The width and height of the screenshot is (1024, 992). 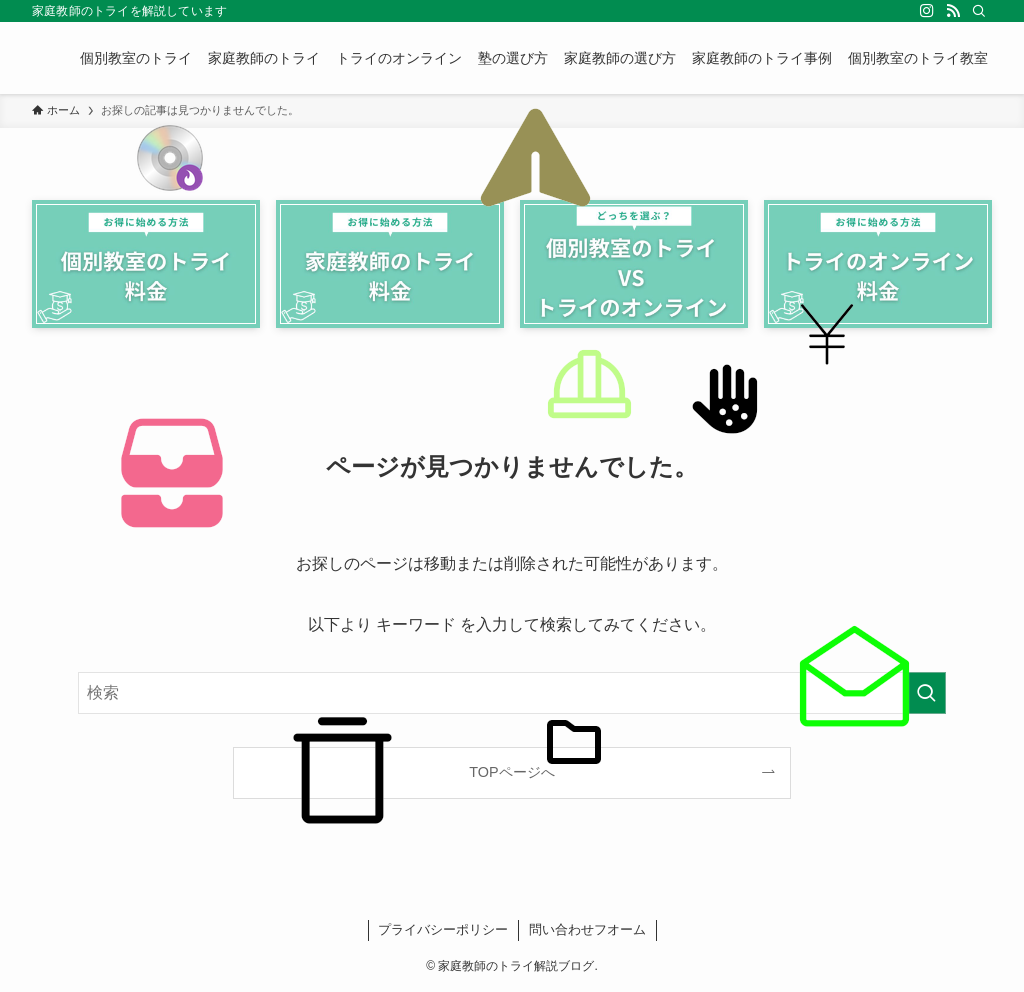 What do you see at coordinates (827, 333) in the screenshot?
I see `view prices in japanese yen` at bounding box center [827, 333].